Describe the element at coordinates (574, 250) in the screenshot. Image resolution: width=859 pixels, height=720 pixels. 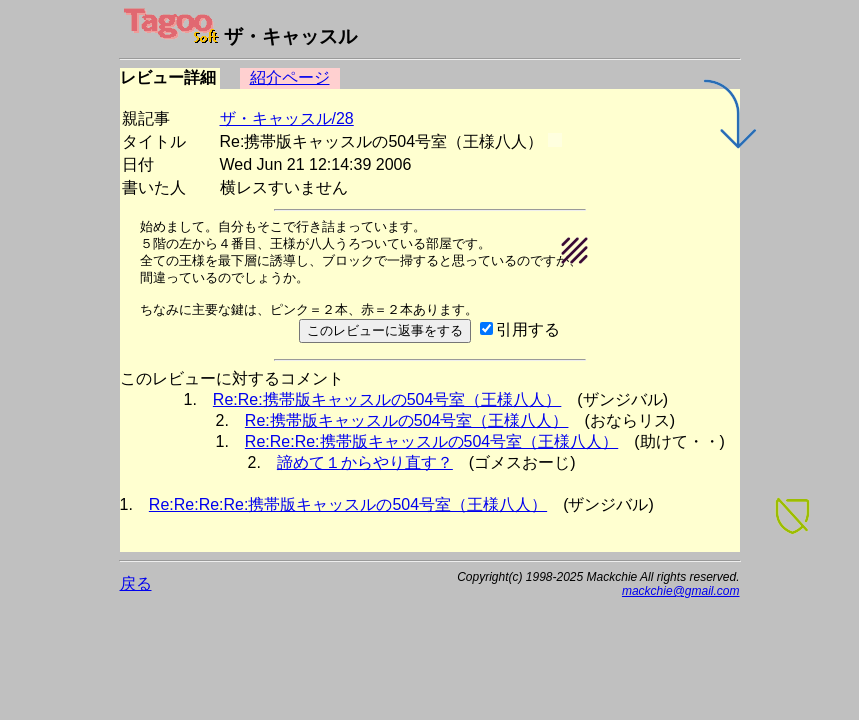
I see `change background style or pattern` at that location.